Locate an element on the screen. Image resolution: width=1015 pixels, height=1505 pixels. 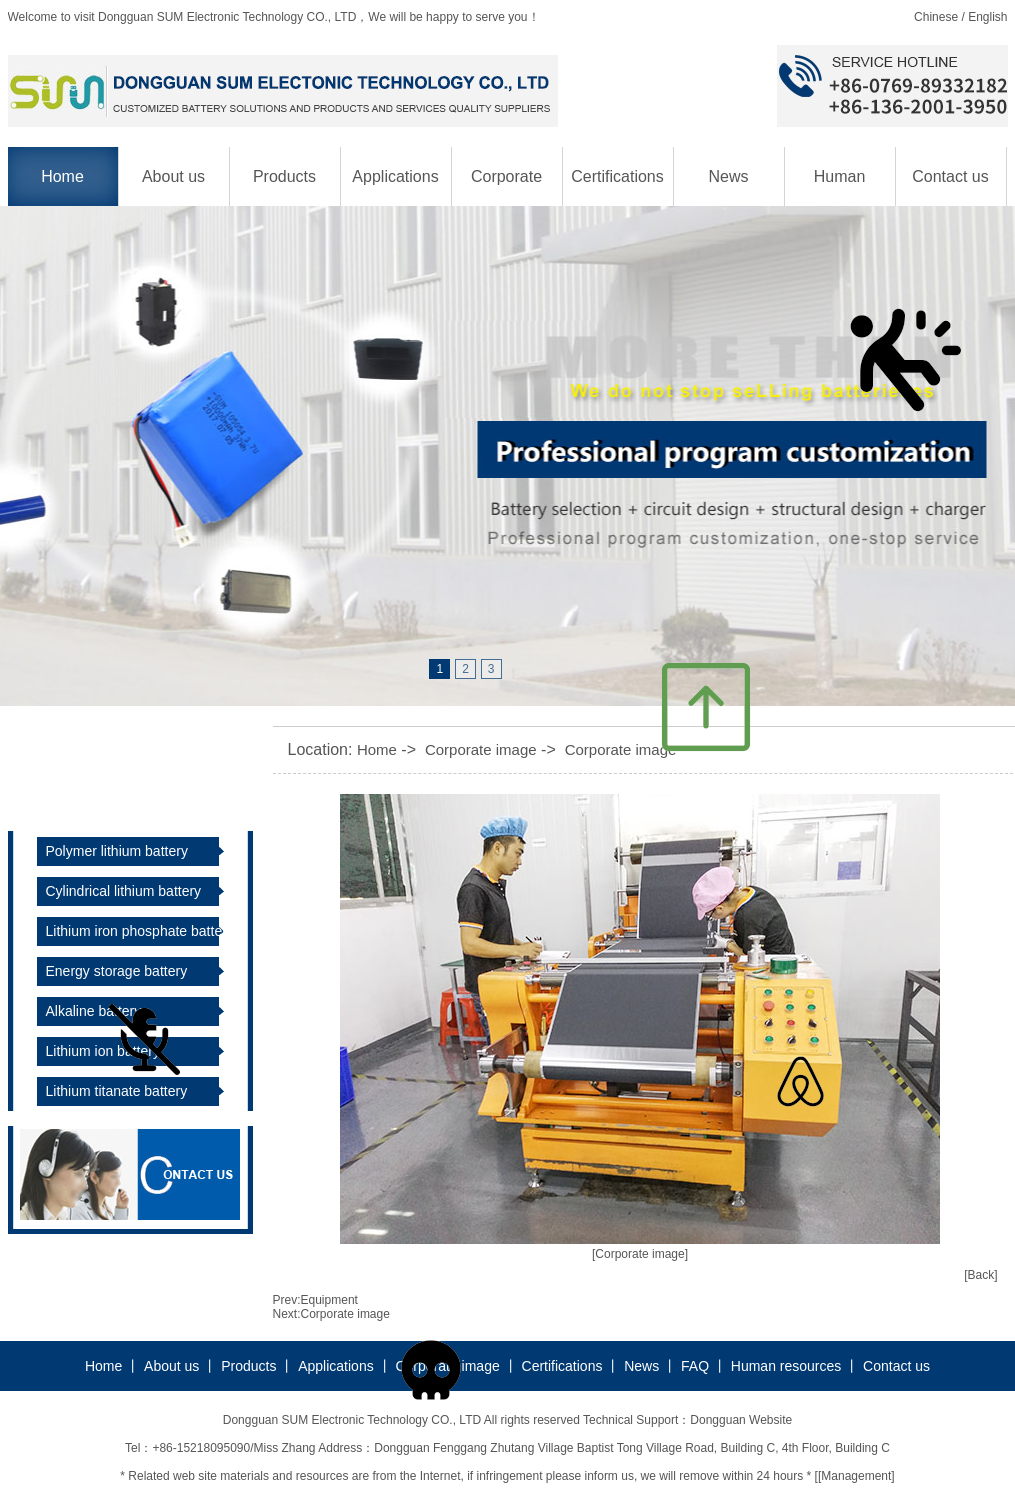
indicates a slip, trip, or fall hazard warning is located at coordinates (905, 360).